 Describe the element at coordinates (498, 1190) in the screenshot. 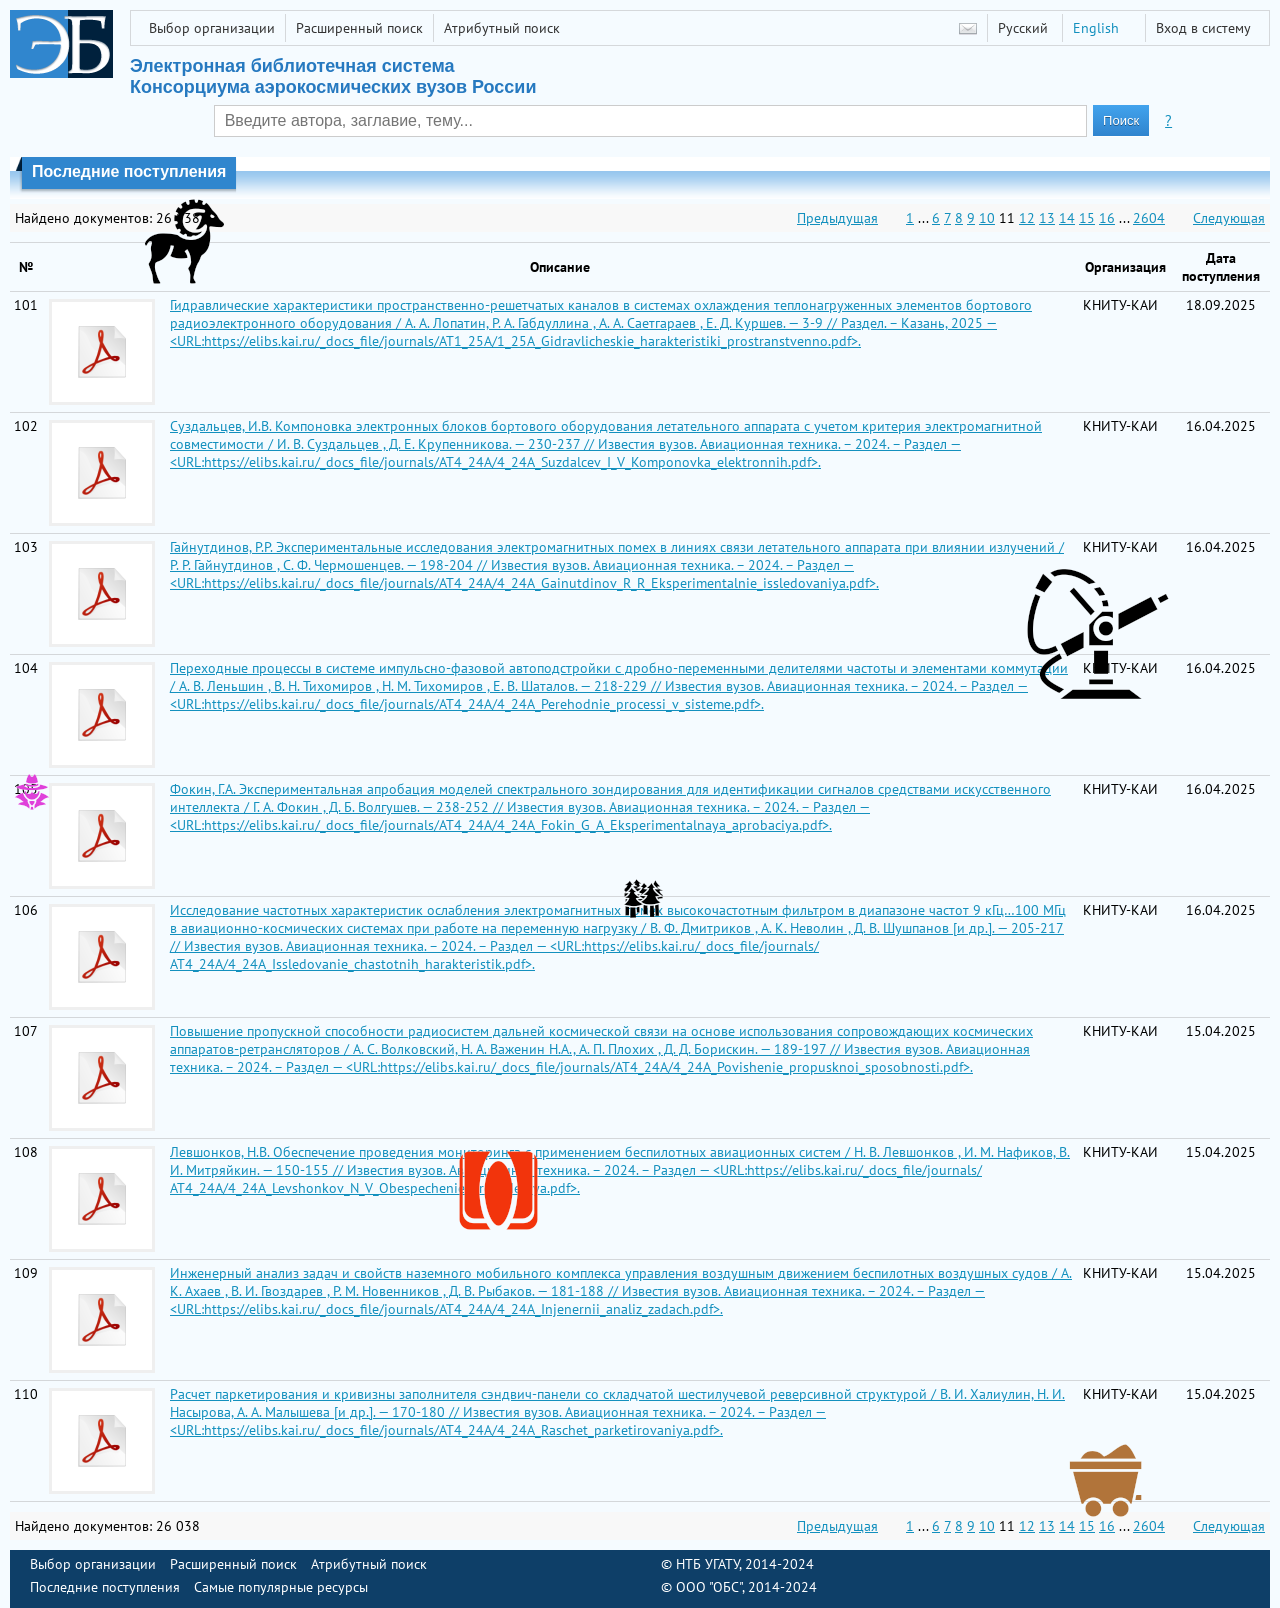

I see `decorative design element or placeholder graphic` at that location.